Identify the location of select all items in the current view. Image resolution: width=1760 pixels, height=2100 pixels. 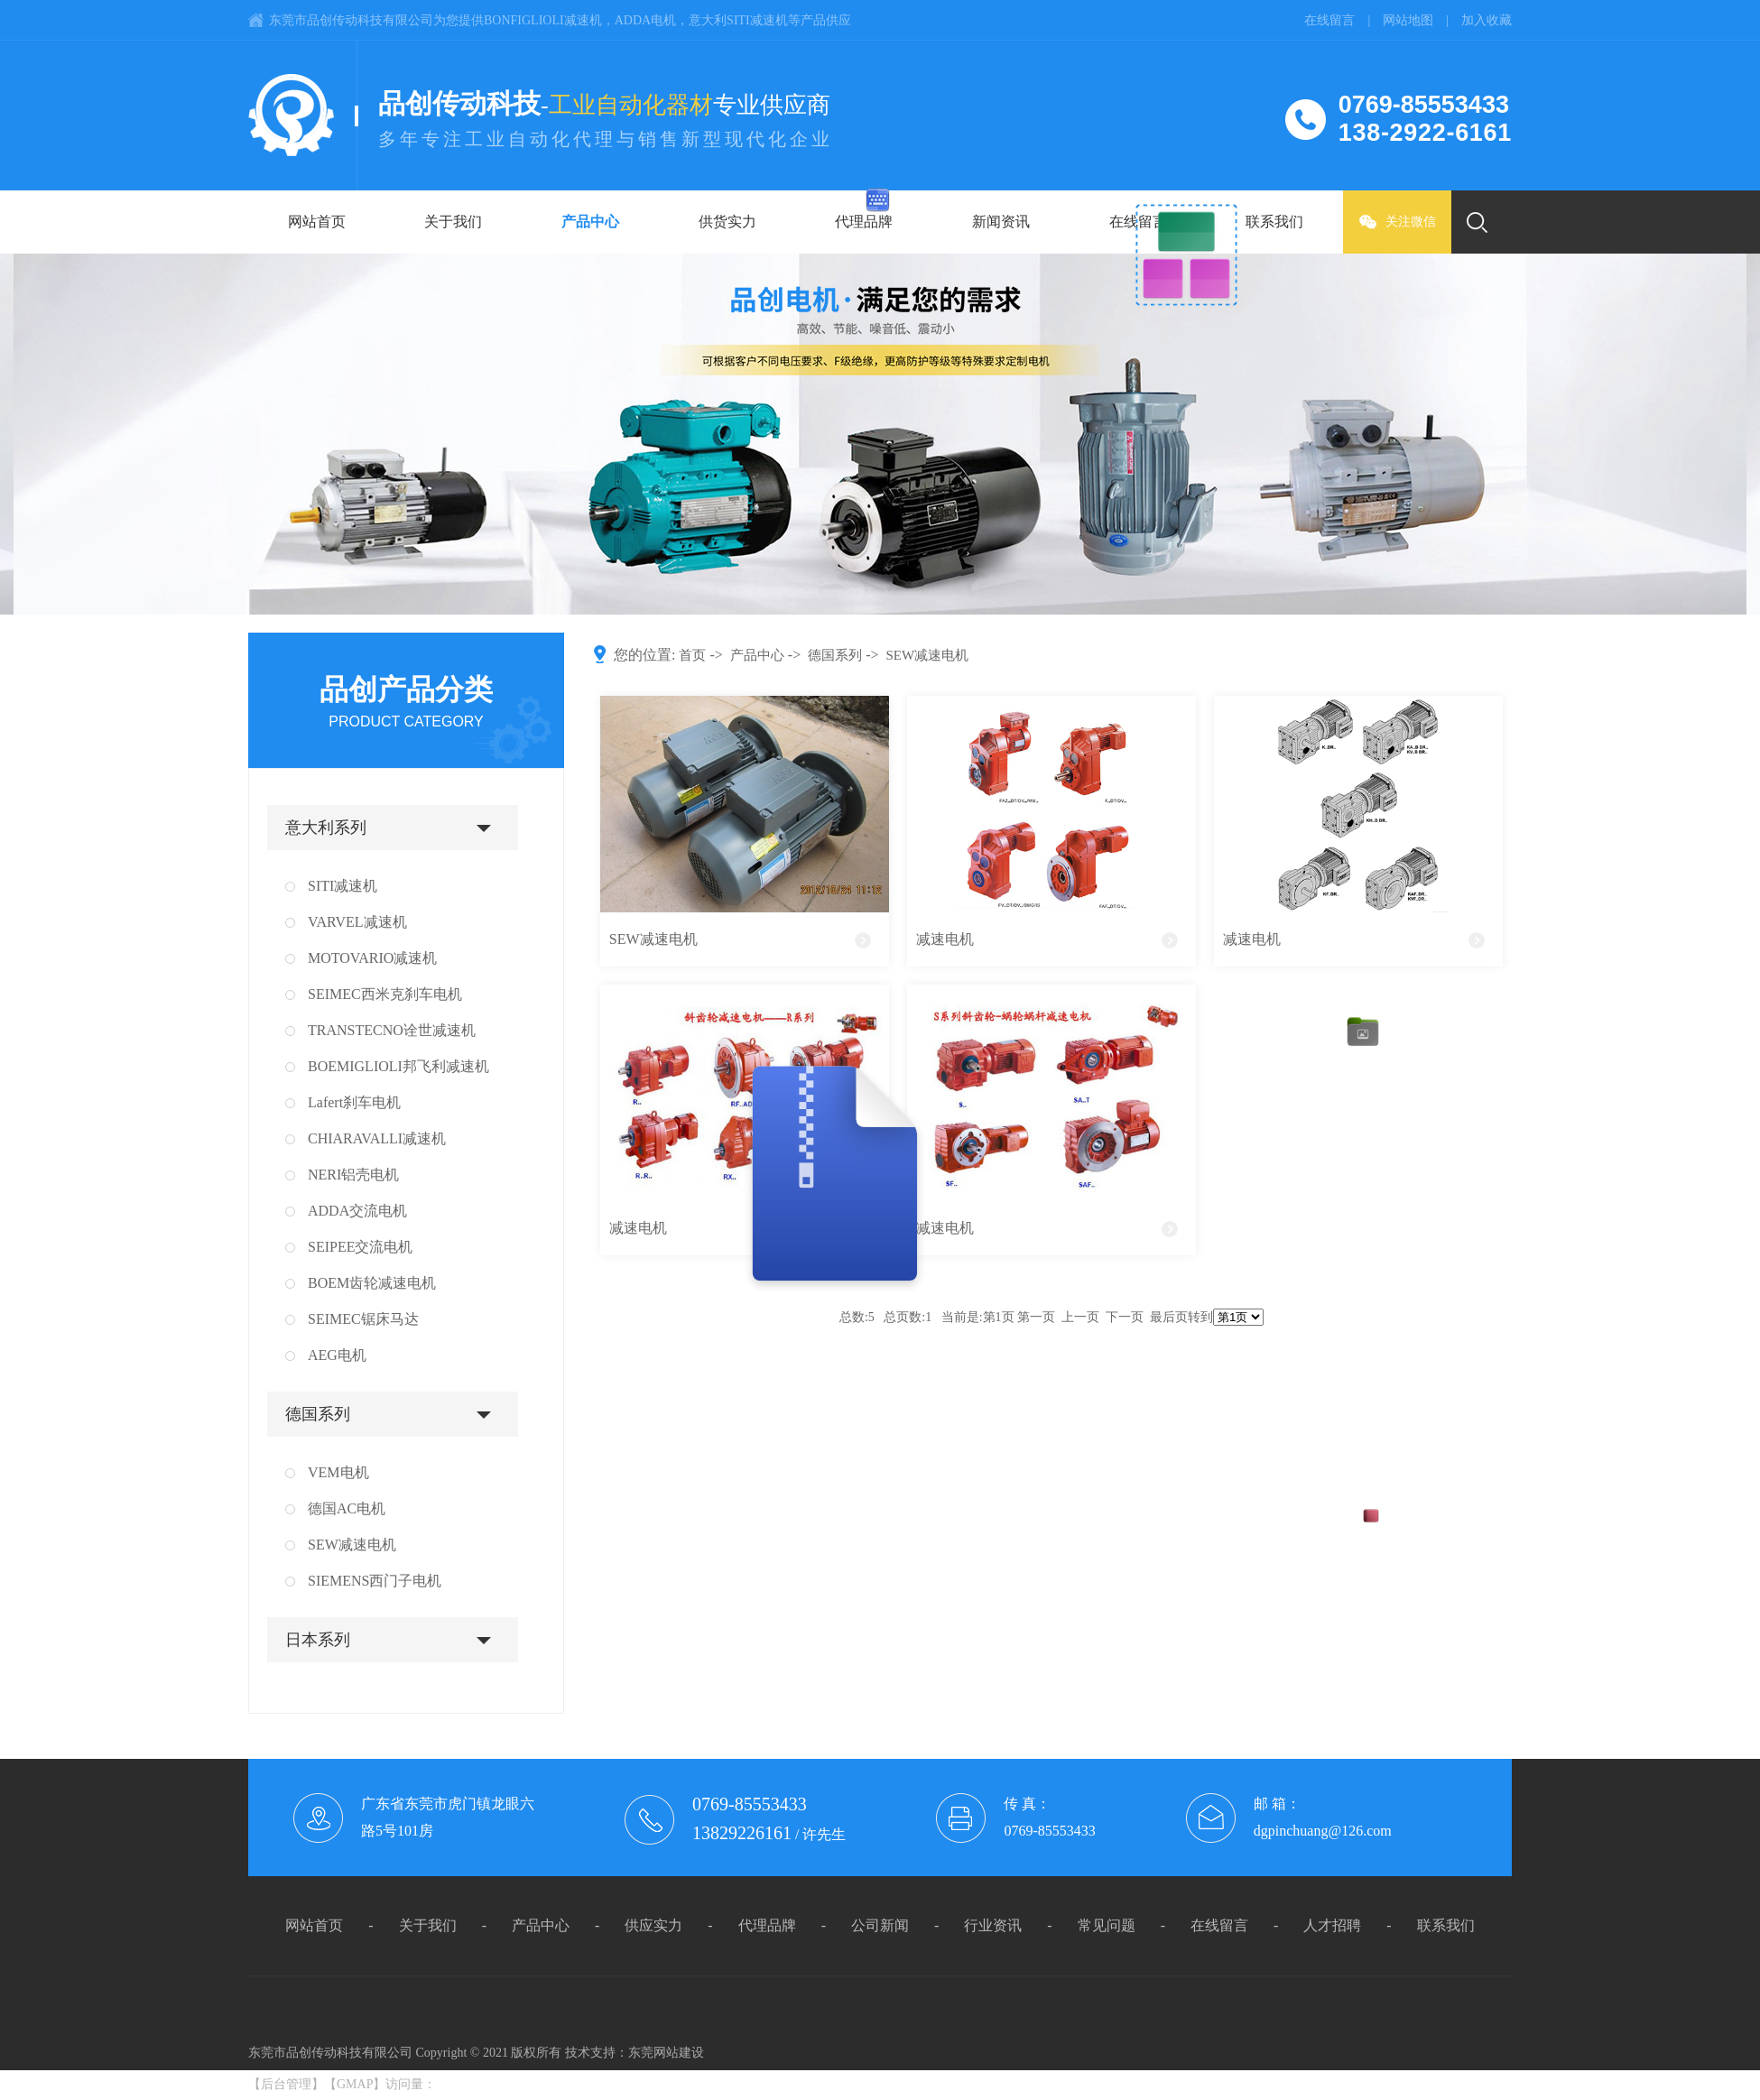
(1186, 254).